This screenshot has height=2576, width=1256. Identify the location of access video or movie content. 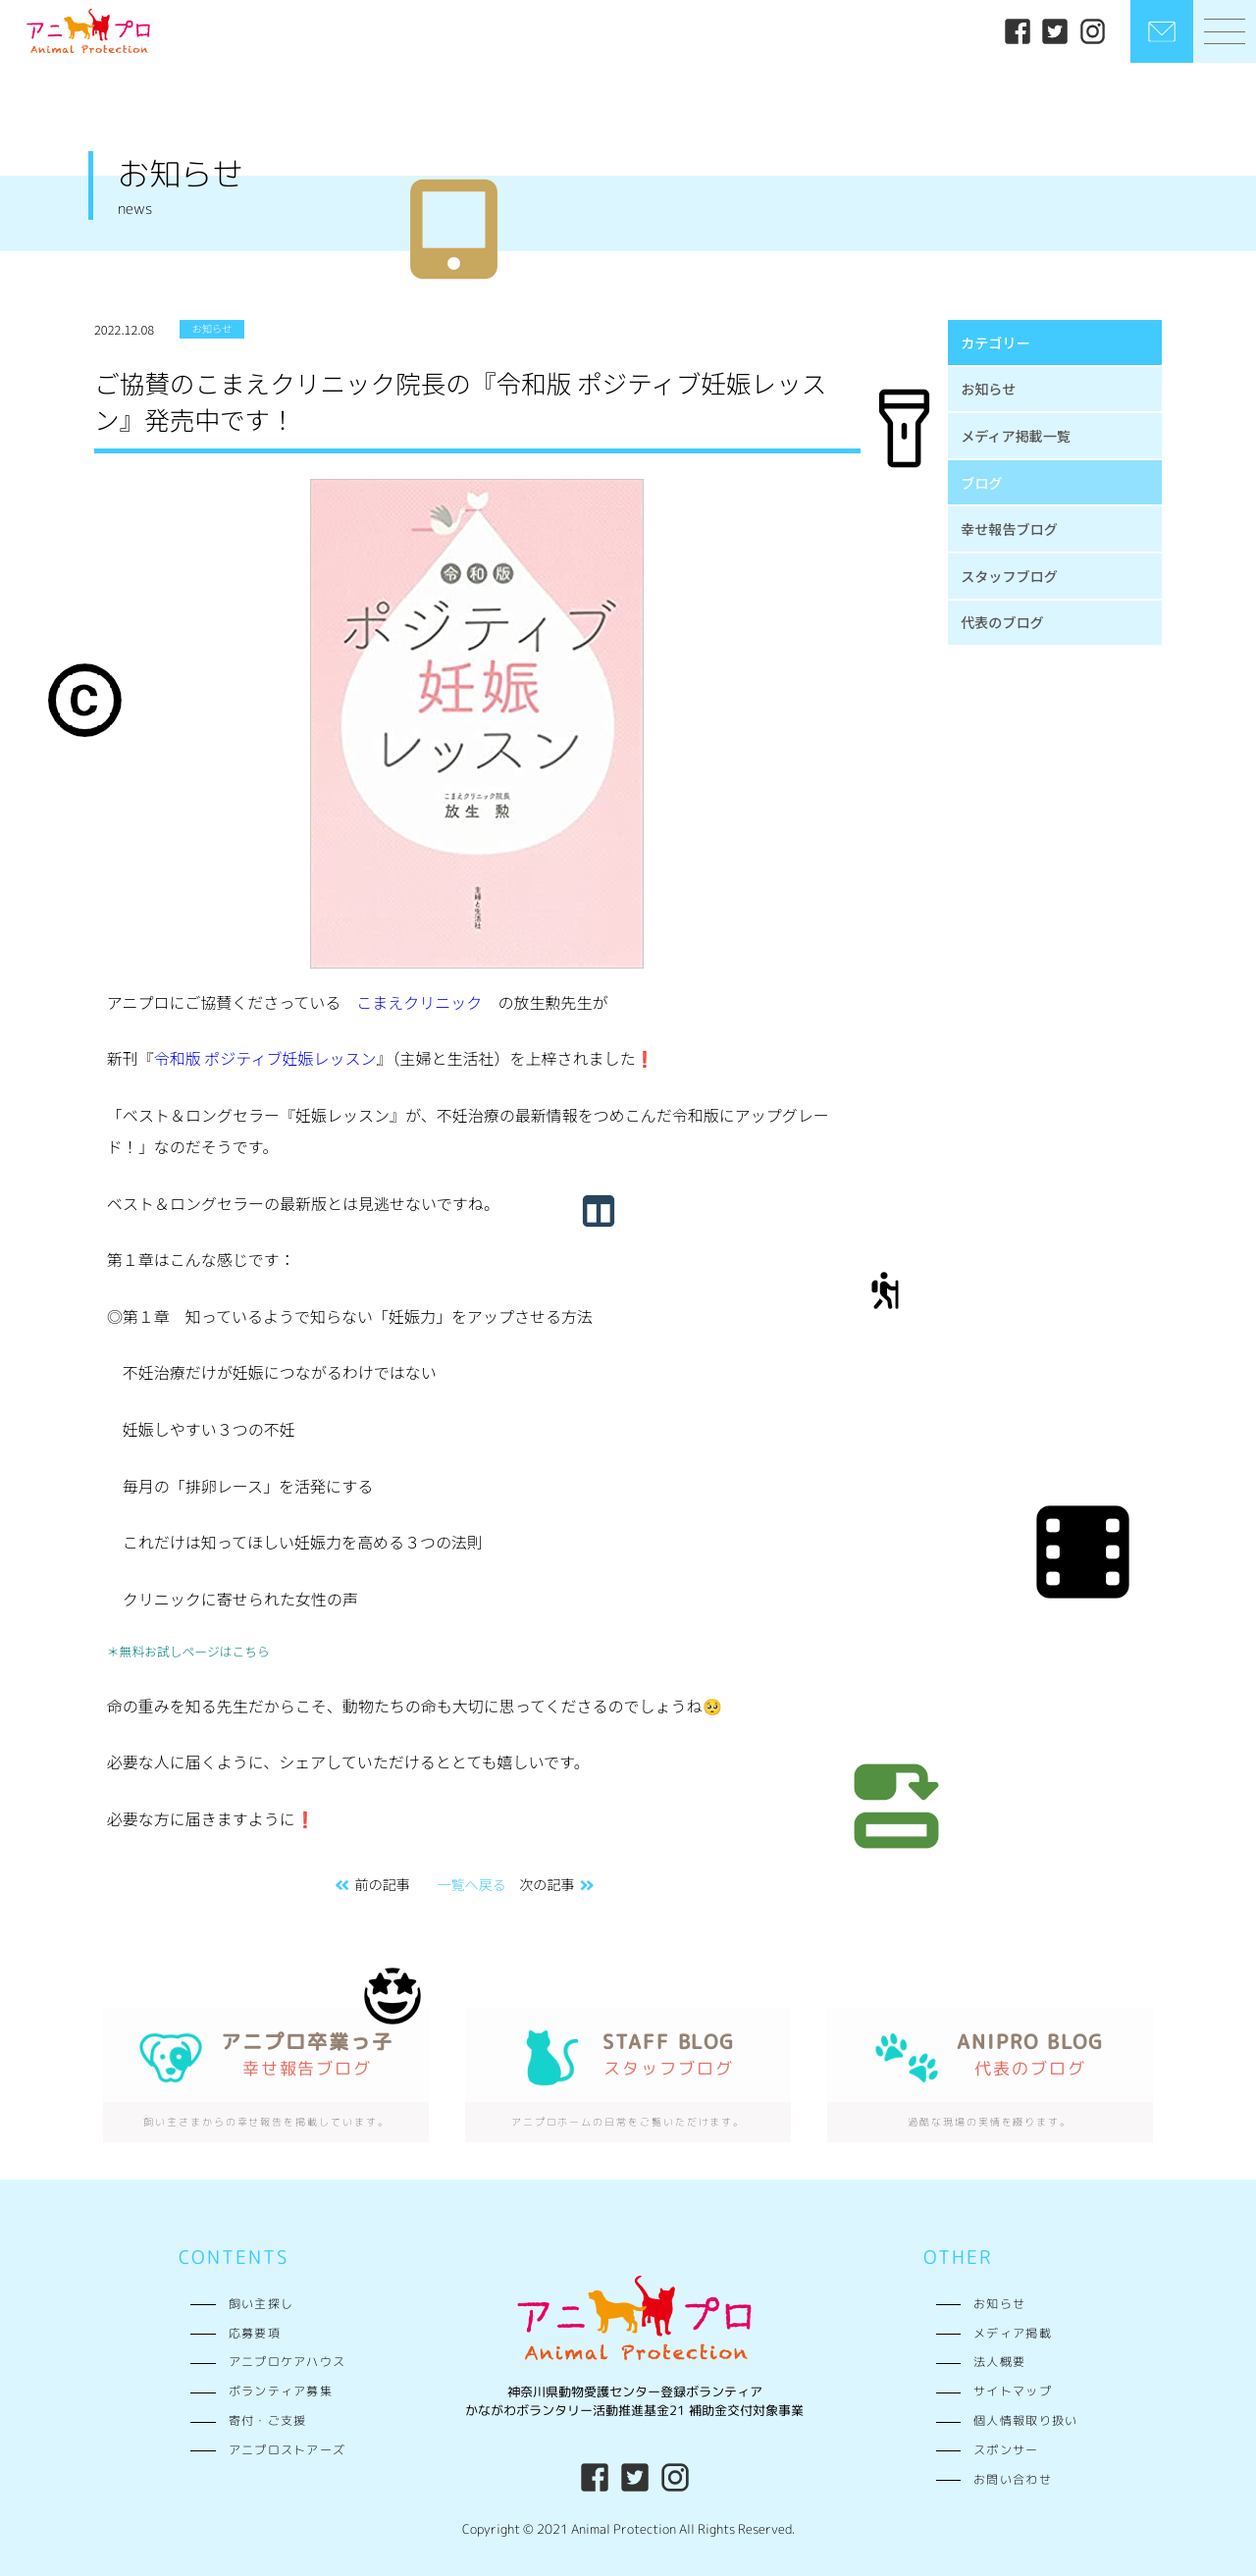
(1082, 1551).